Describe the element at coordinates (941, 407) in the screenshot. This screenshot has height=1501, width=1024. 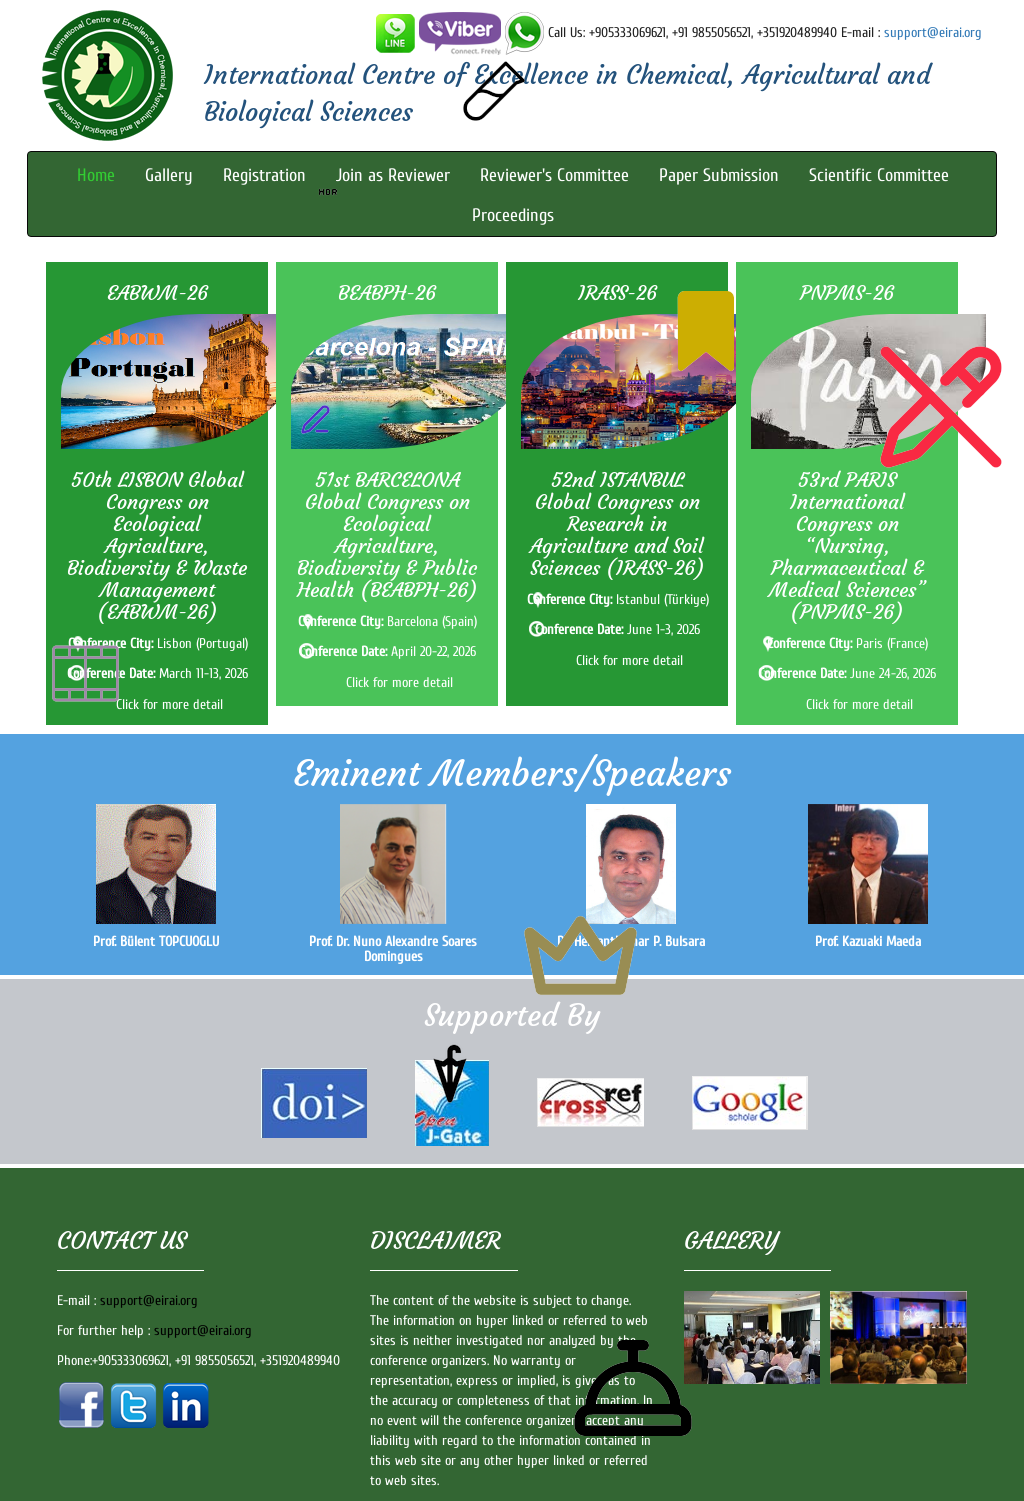
I see `editing is disabled` at that location.